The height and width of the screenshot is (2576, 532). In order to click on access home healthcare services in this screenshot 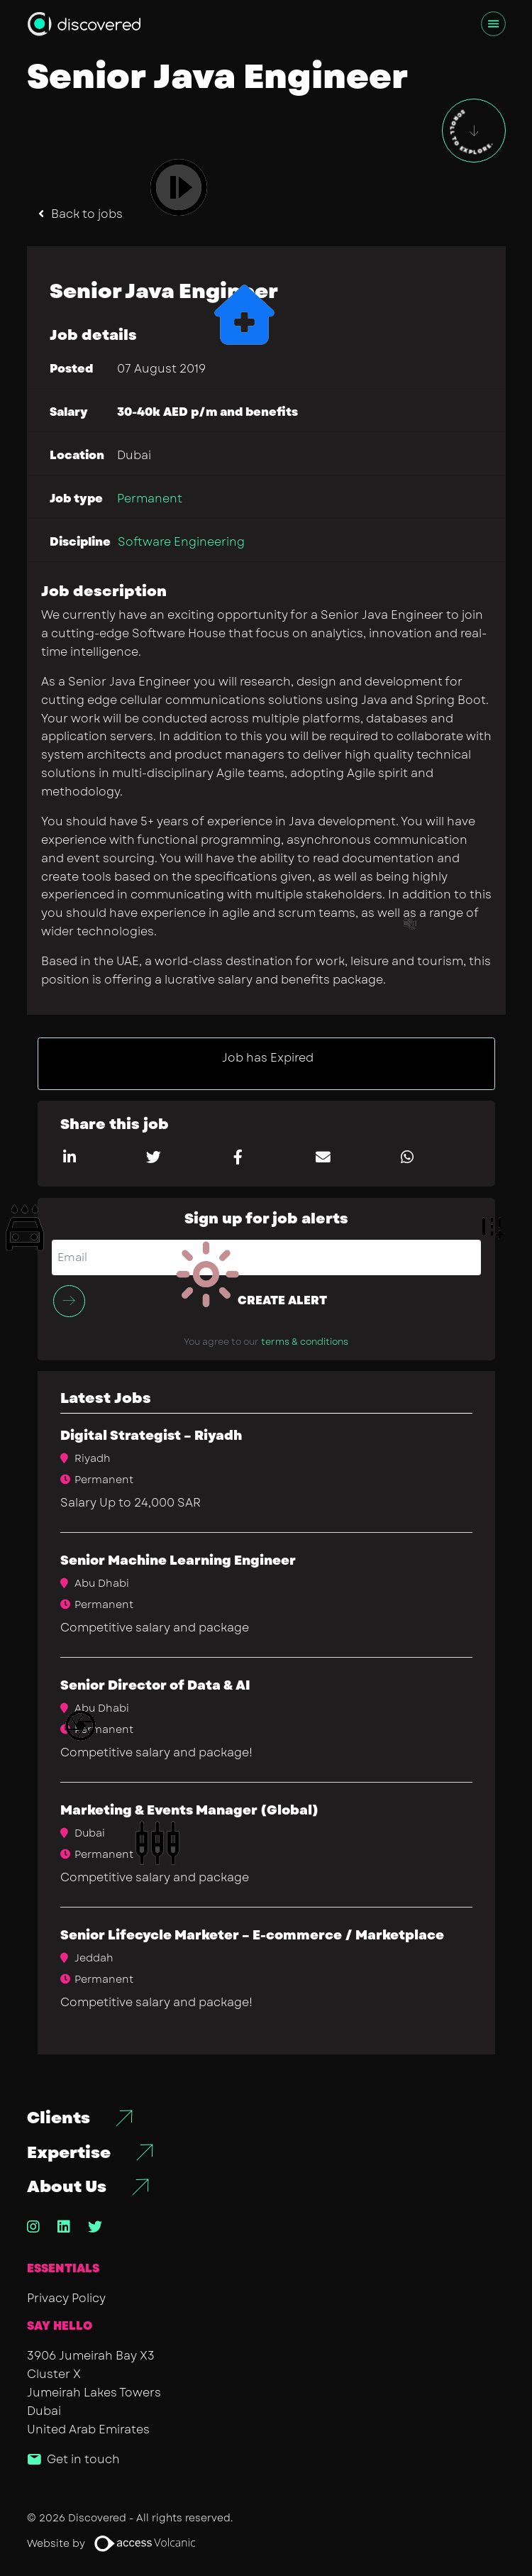, I will do `click(244, 314)`.